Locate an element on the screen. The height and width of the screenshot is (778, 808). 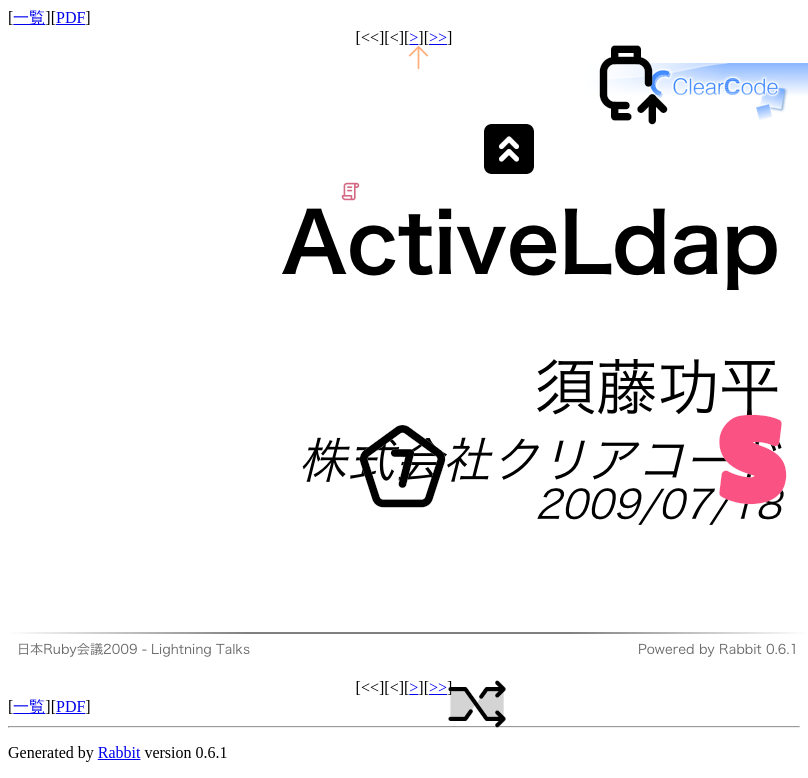
scroll to top of page is located at coordinates (509, 149).